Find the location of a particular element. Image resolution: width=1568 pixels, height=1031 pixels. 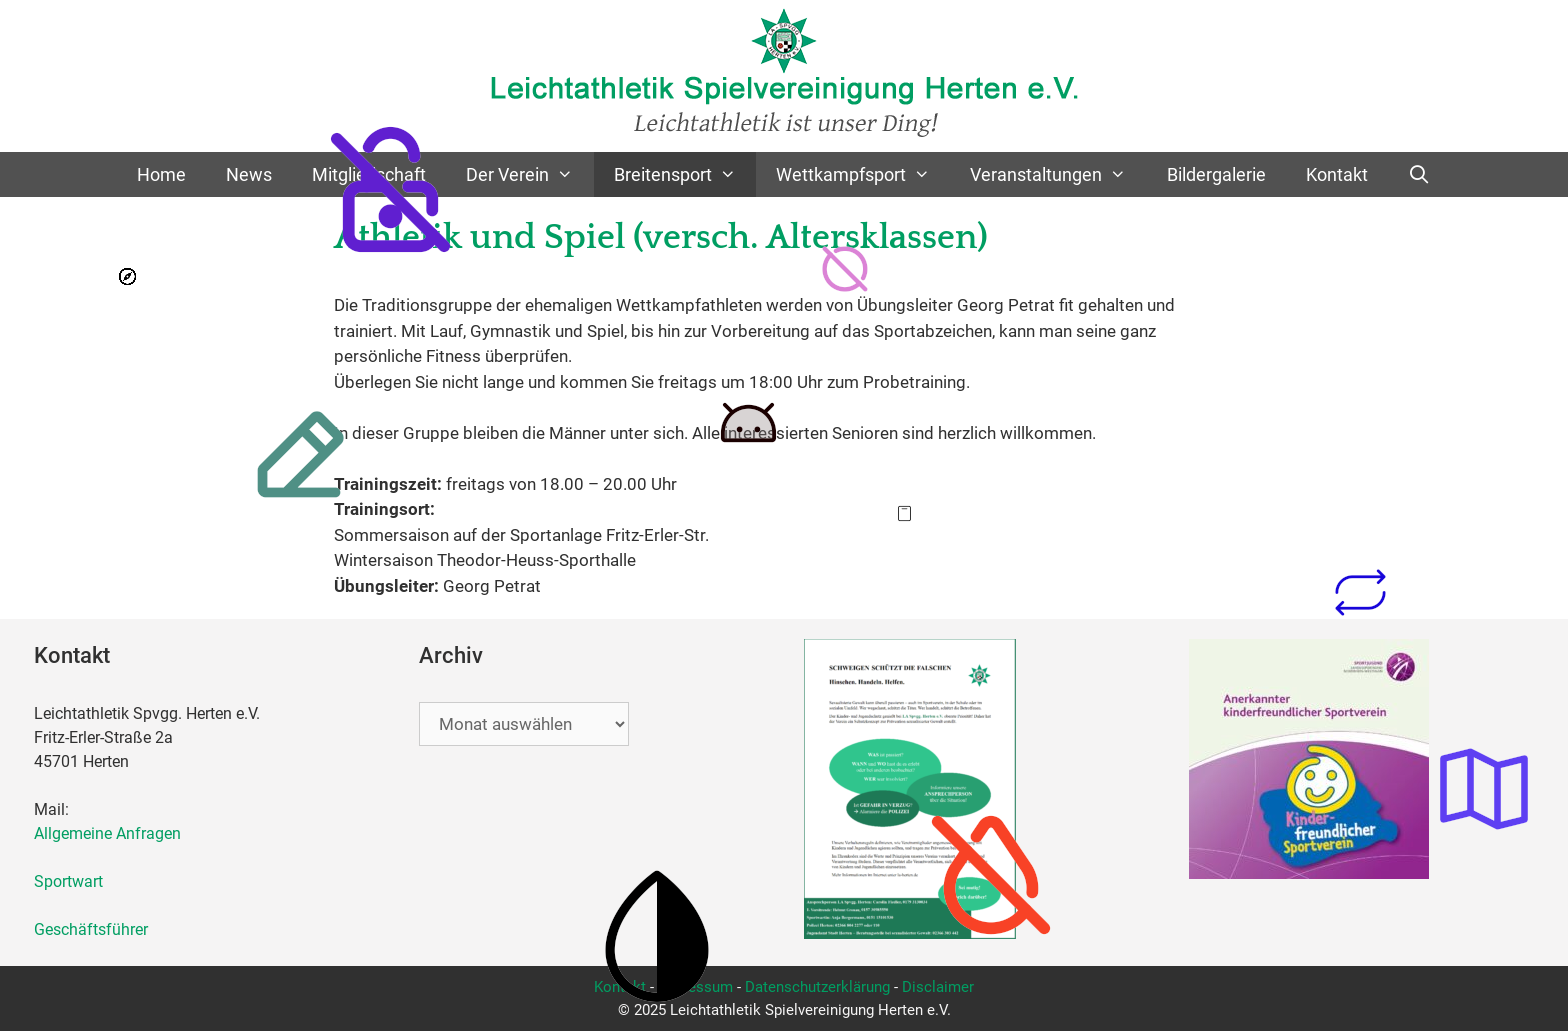

explore nearby content or locations is located at coordinates (127, 276).